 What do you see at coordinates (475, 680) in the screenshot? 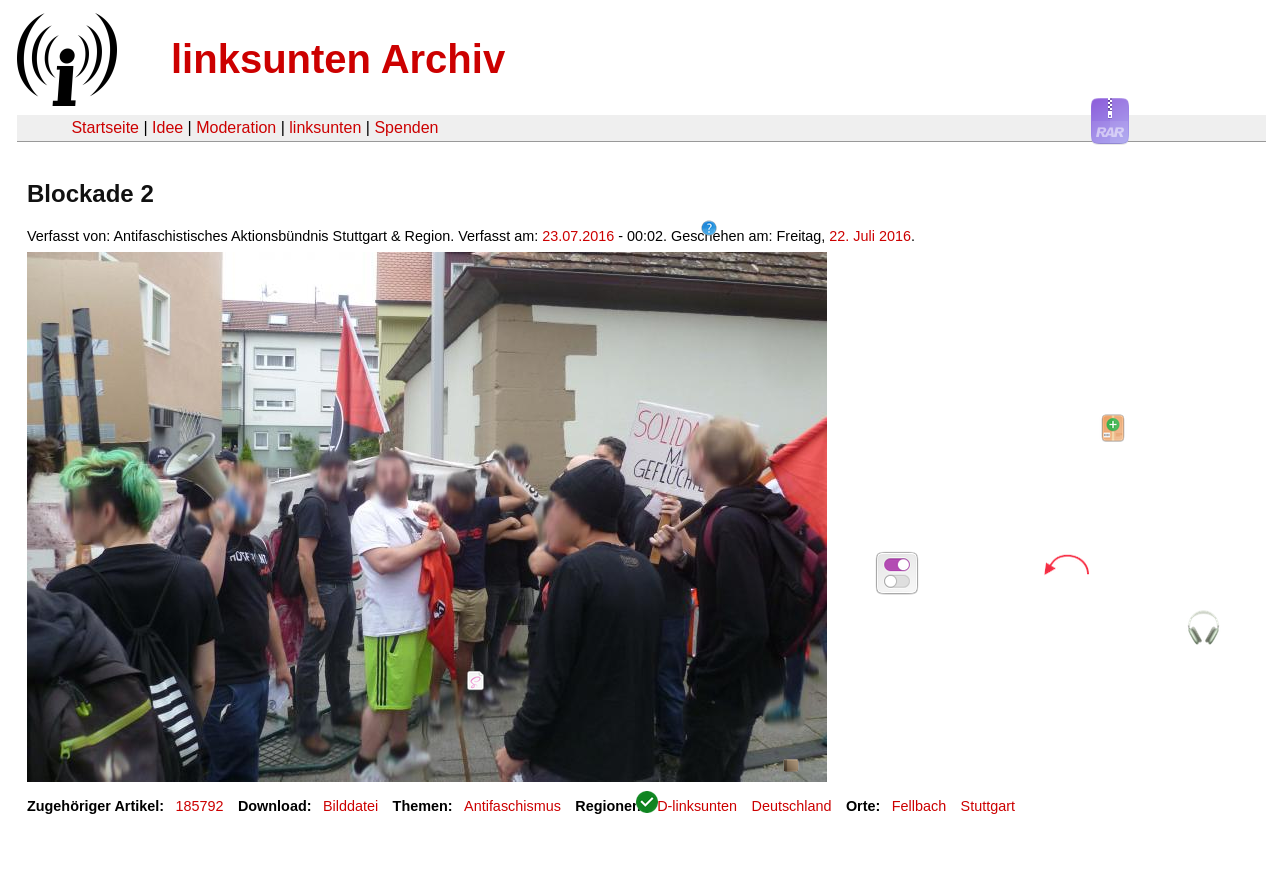
I see `indicates a sass stylesheet file` at bounding box center [475, 680].